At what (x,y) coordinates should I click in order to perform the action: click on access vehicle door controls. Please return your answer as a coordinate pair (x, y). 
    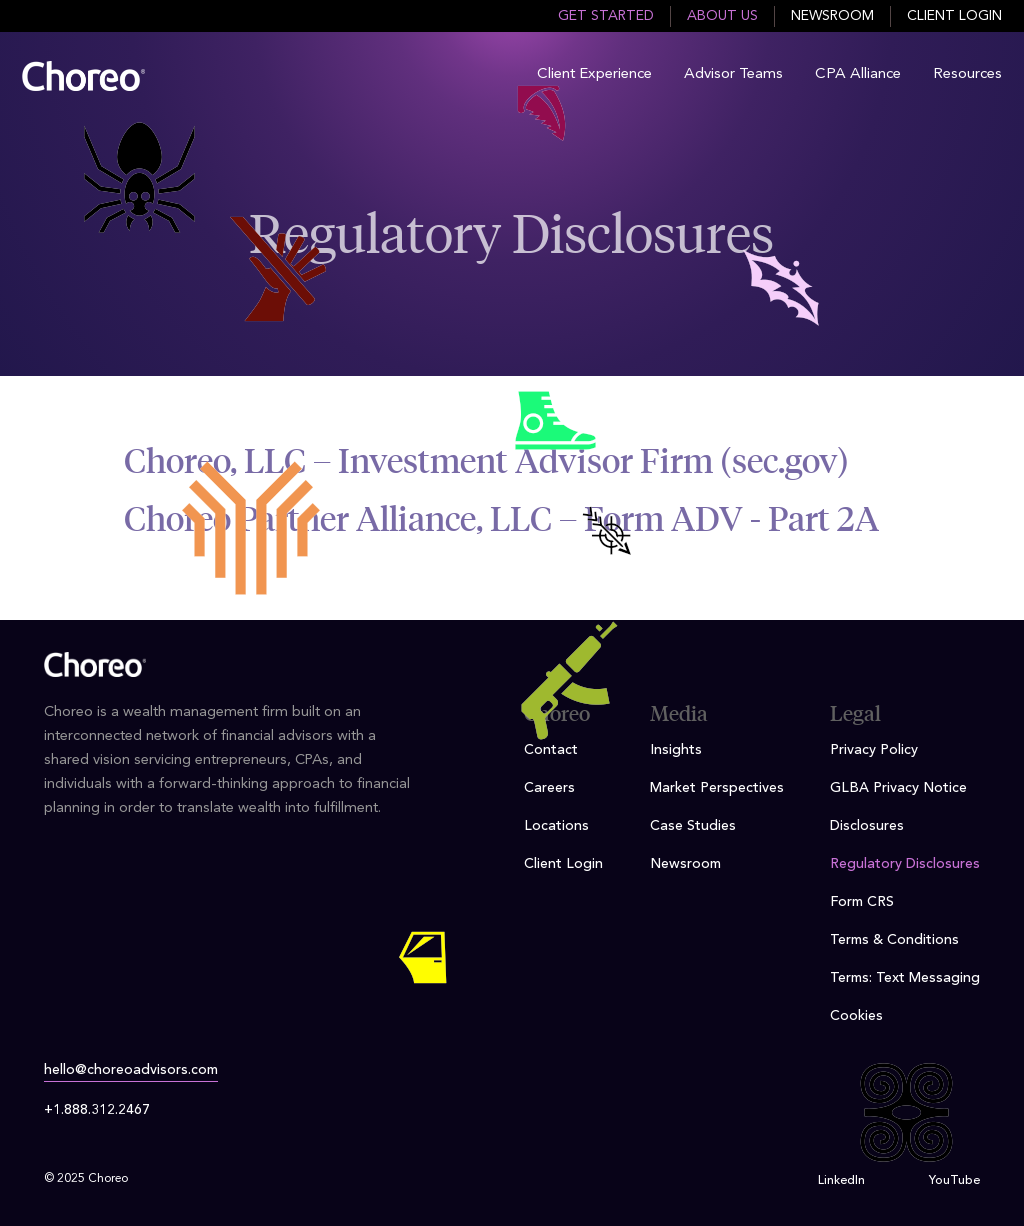
    Looking at the image, I should click on (424, 957).